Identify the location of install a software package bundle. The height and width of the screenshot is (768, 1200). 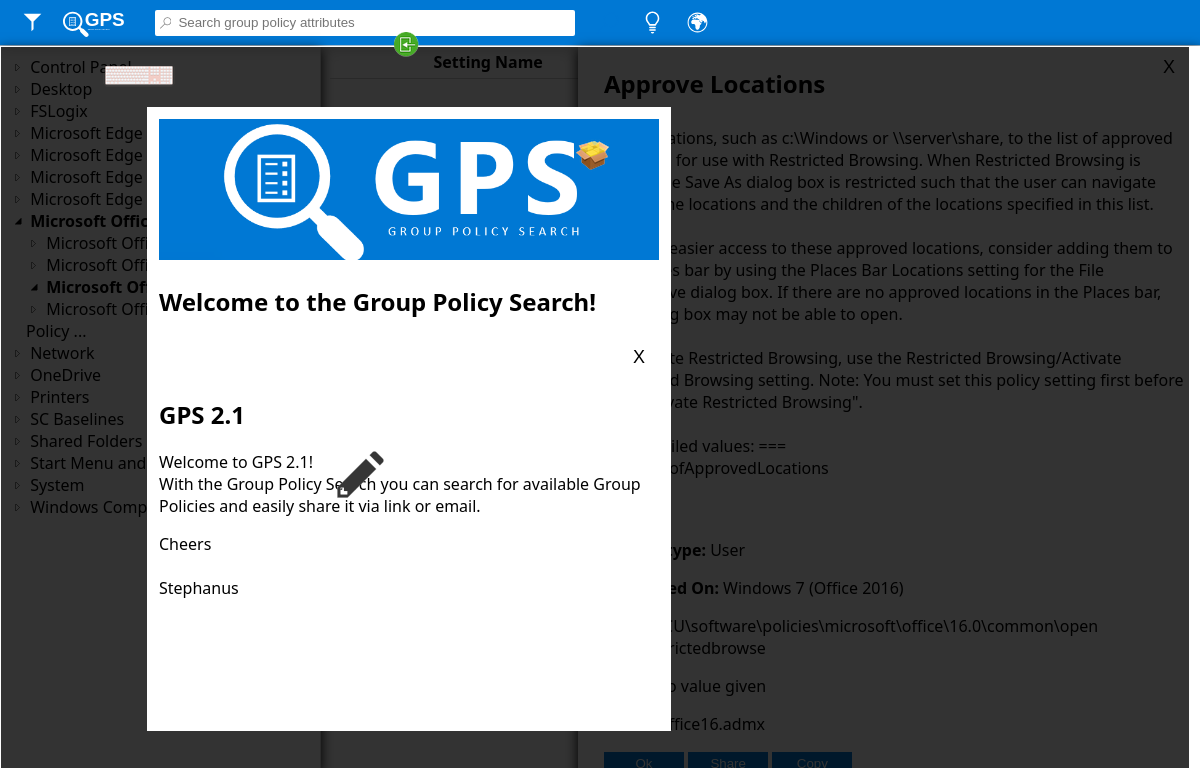
(593, 155).